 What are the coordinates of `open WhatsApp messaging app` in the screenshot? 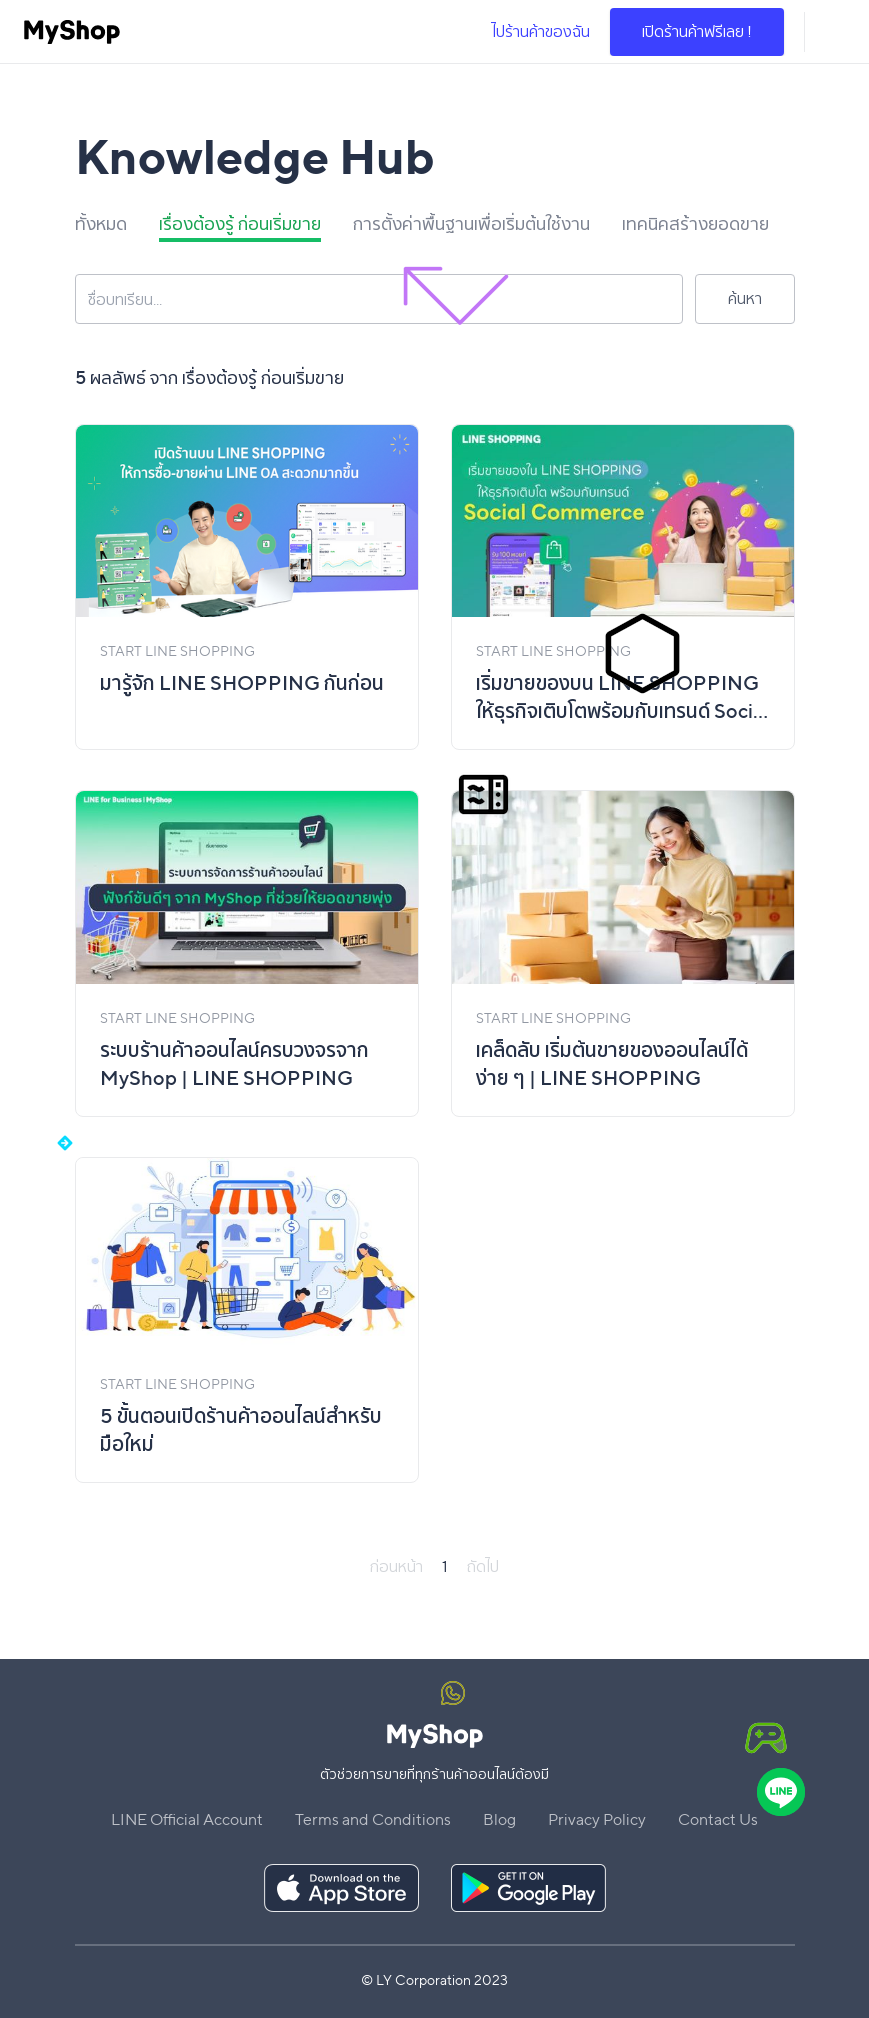 It's located at (453, 1693).